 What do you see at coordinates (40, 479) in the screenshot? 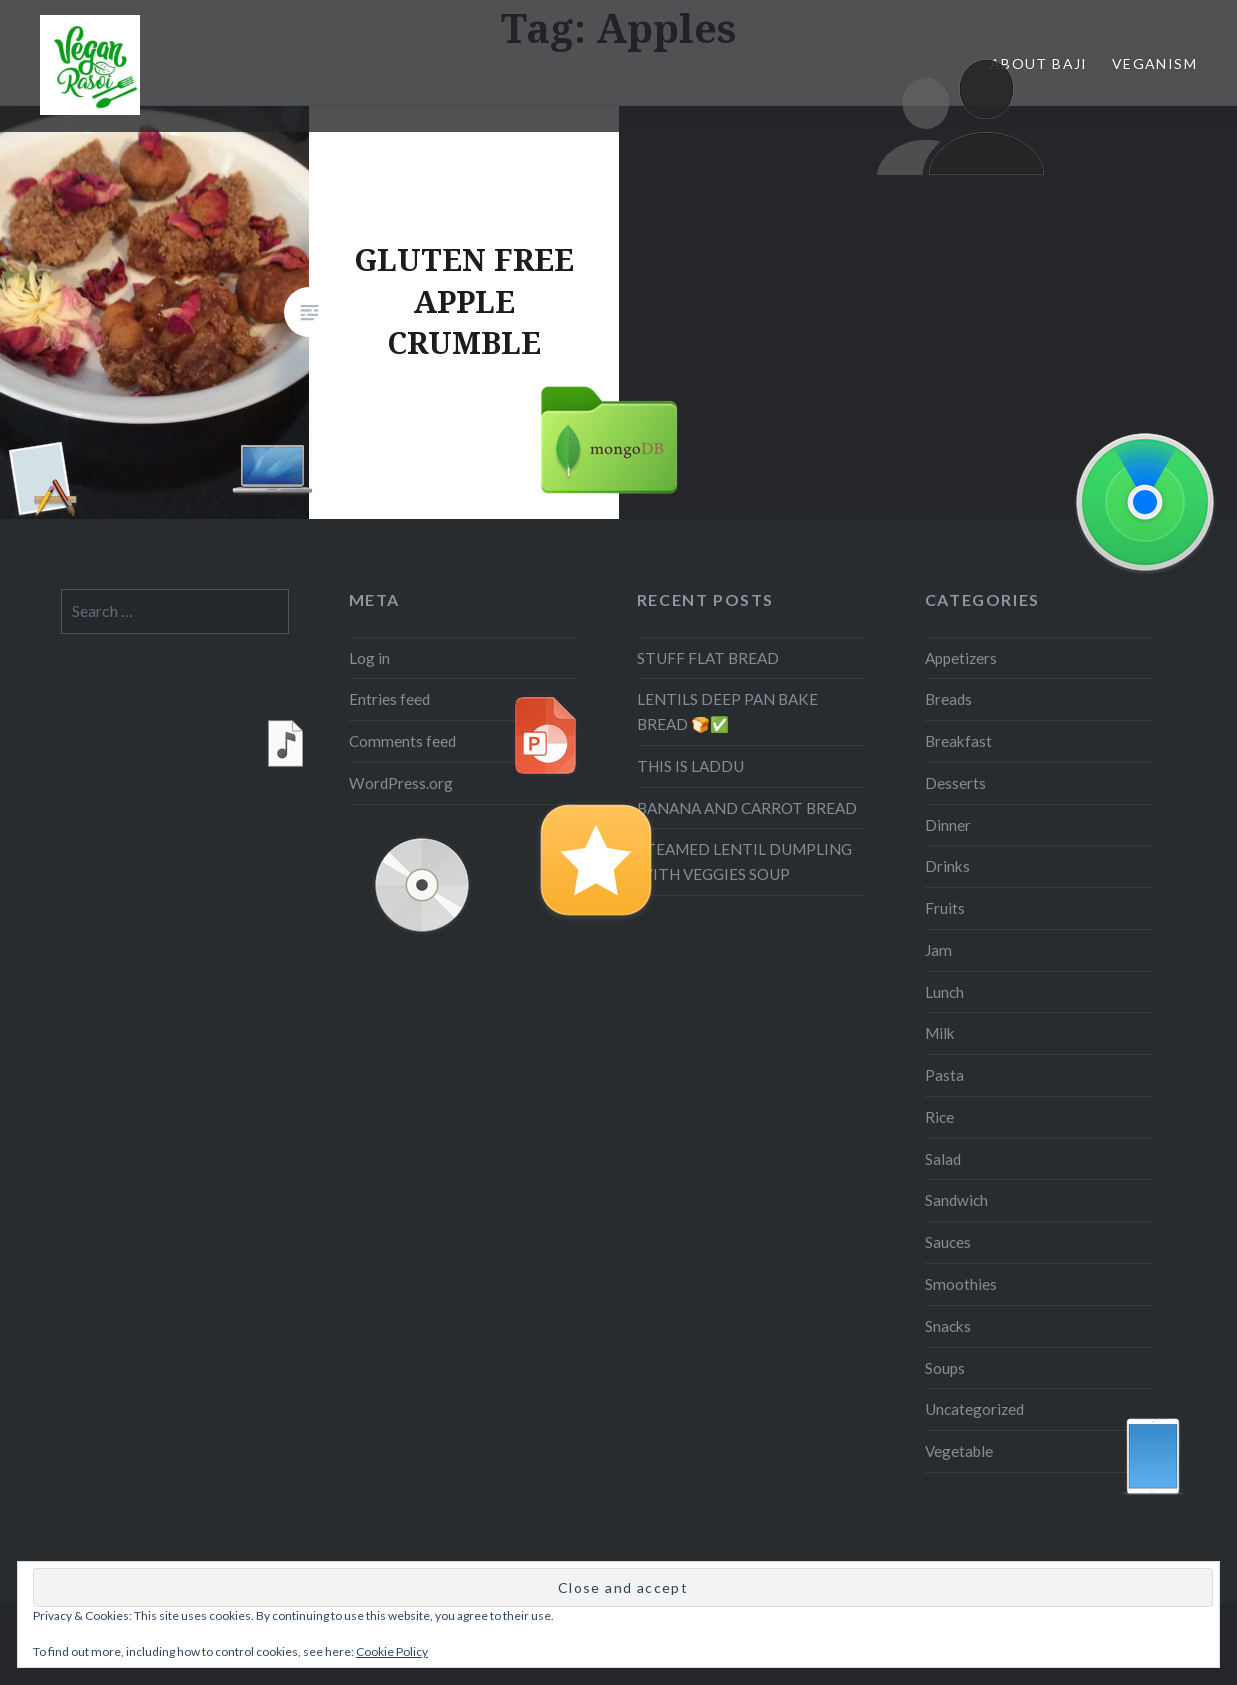
I see `generic application icon for unidentified apps` at bounding box center [40, 479].